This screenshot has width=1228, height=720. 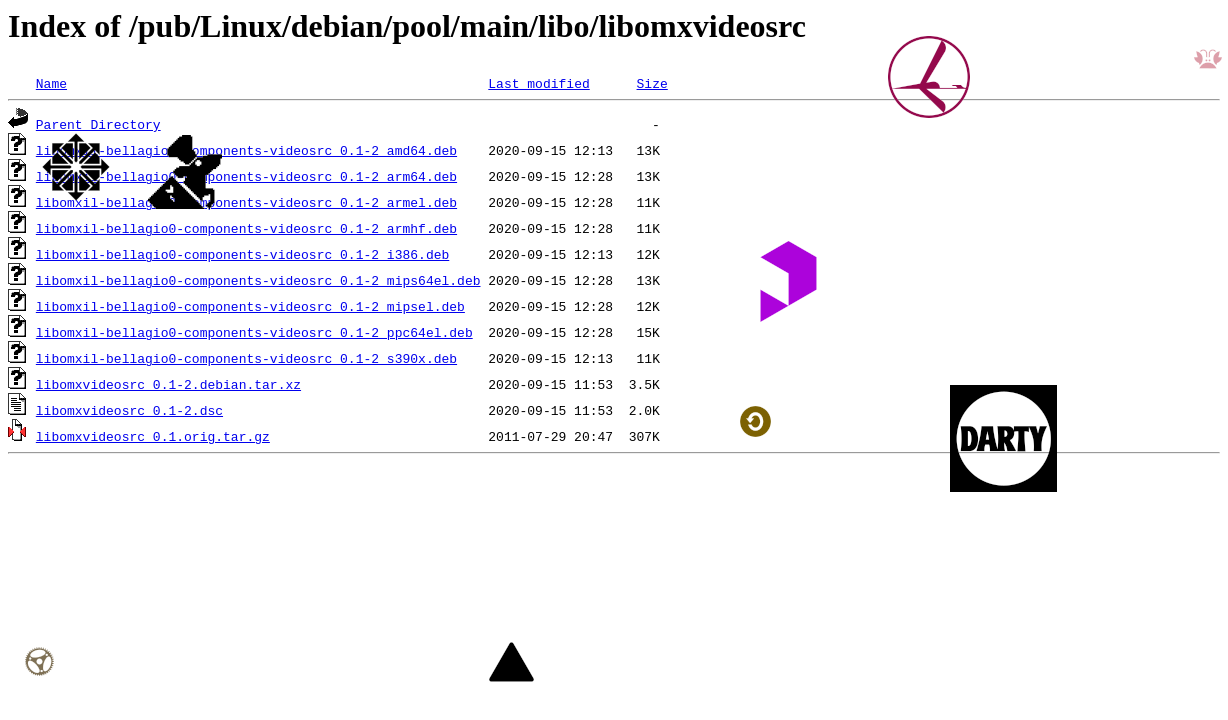 What do you see at coordinates (1208, 59) in the screenshot?
I see `open homarr dashboard` at bounding box center [1208, 59].